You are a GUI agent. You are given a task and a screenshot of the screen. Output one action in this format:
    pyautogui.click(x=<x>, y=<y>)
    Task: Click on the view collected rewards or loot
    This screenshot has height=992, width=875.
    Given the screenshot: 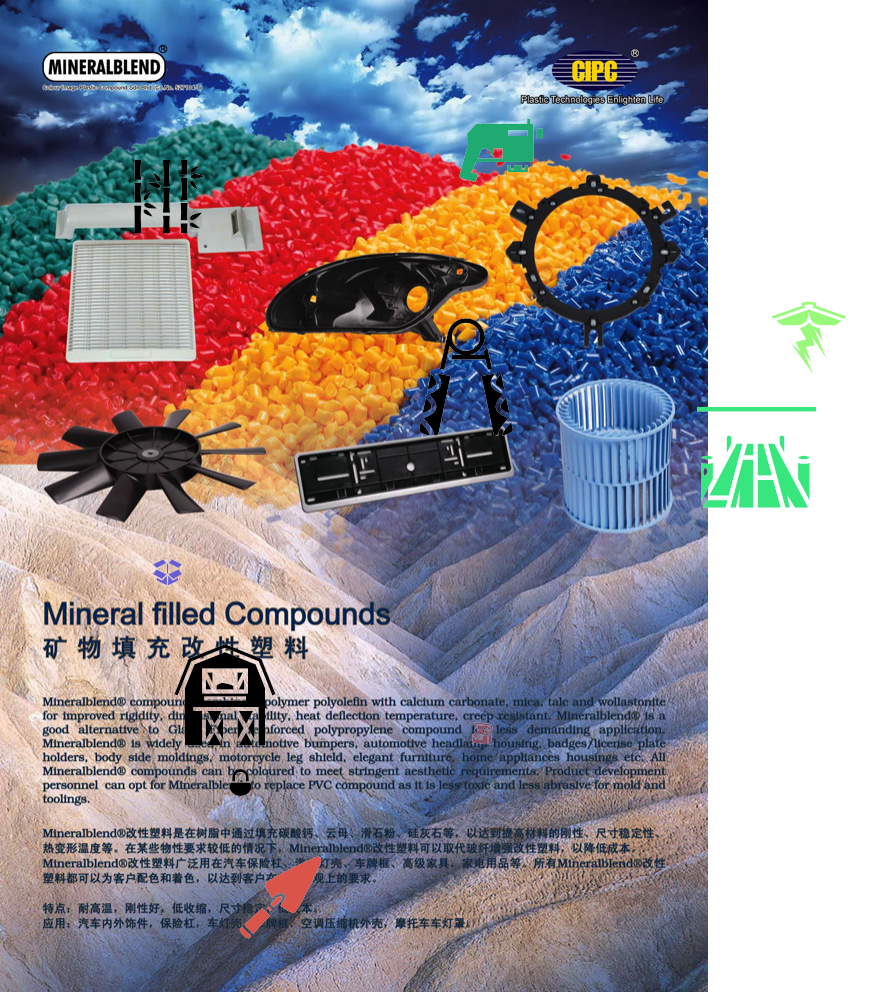 What is the action you would take?
    pyautogui.click(x=482, y=733)
    